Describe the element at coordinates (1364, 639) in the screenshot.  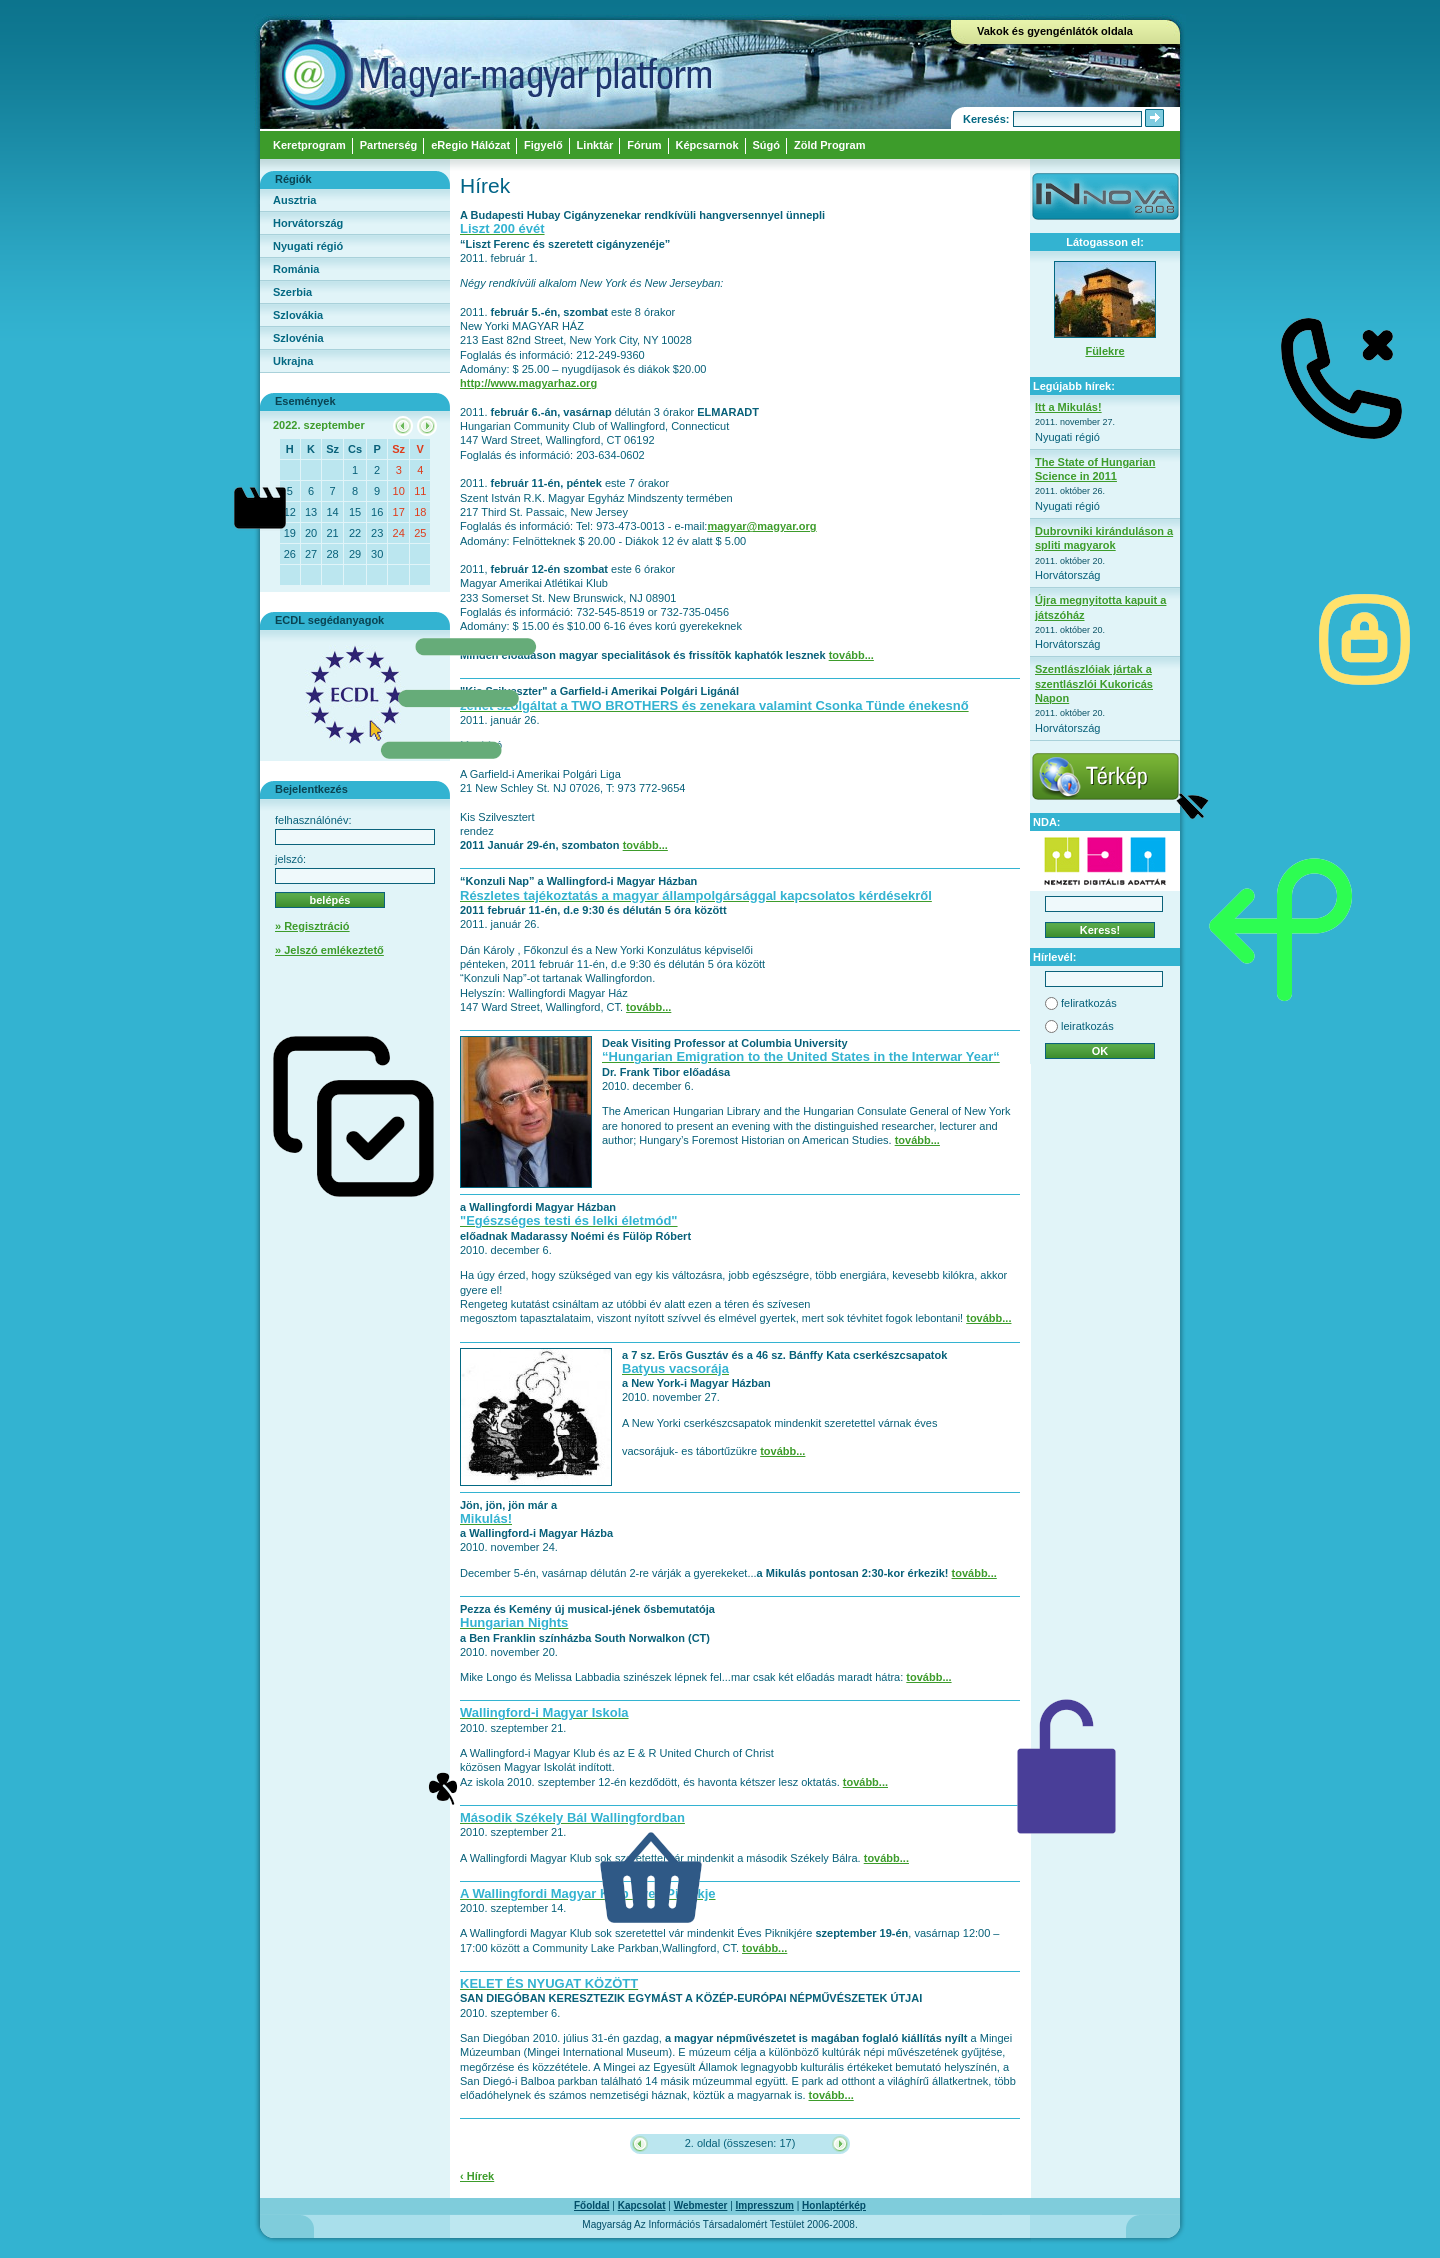
I see `indicates a locked or secured item` at that location.